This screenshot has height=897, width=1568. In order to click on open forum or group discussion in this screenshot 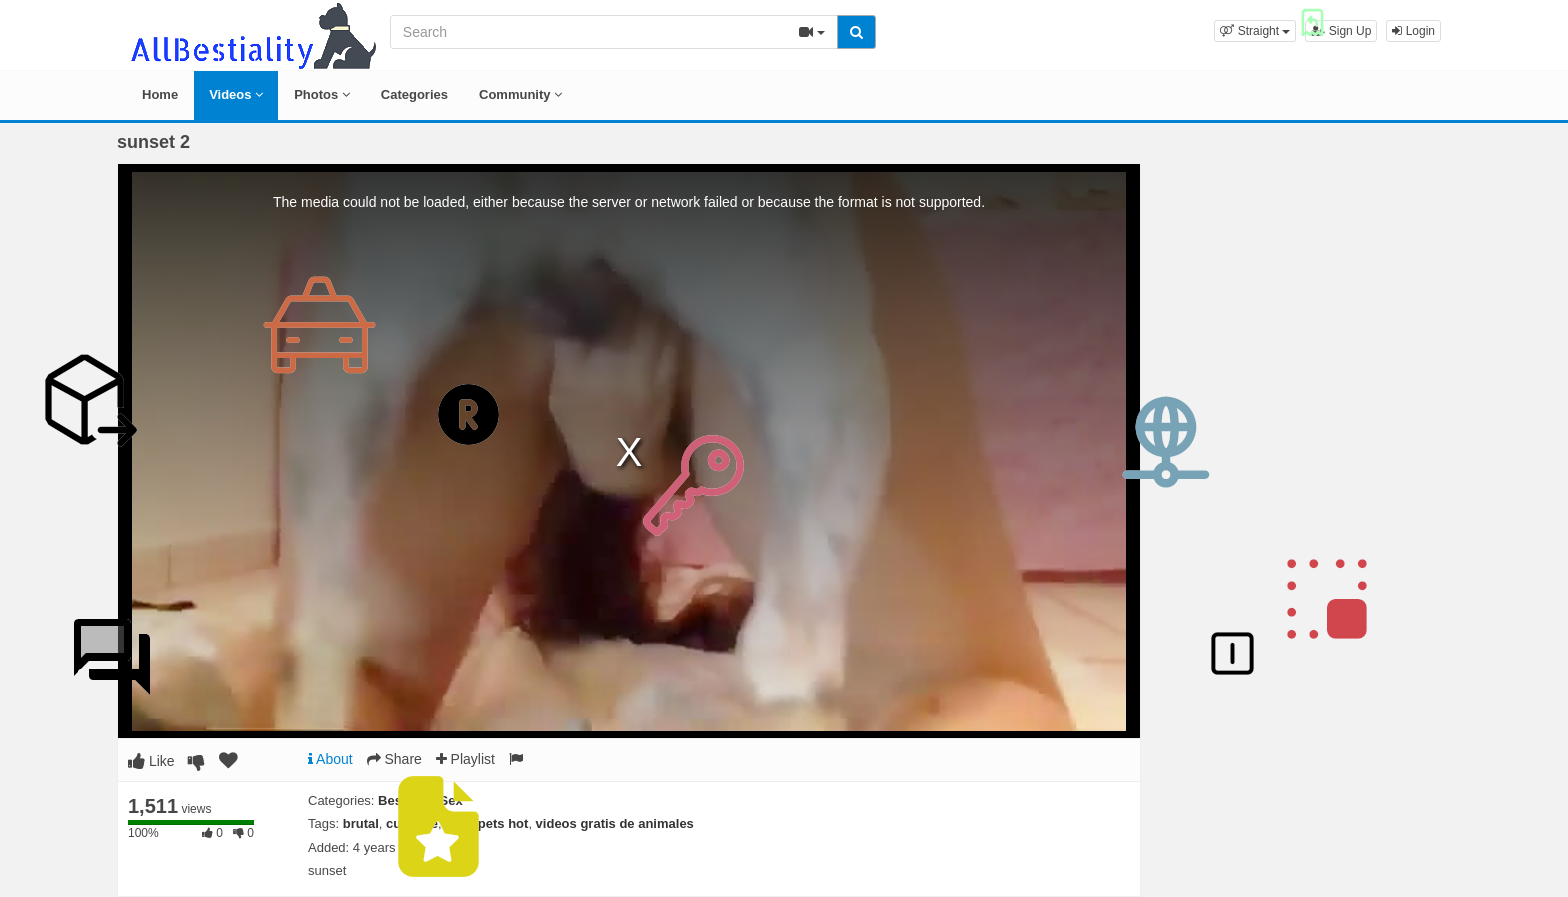, I will do `click(112, 657)`.